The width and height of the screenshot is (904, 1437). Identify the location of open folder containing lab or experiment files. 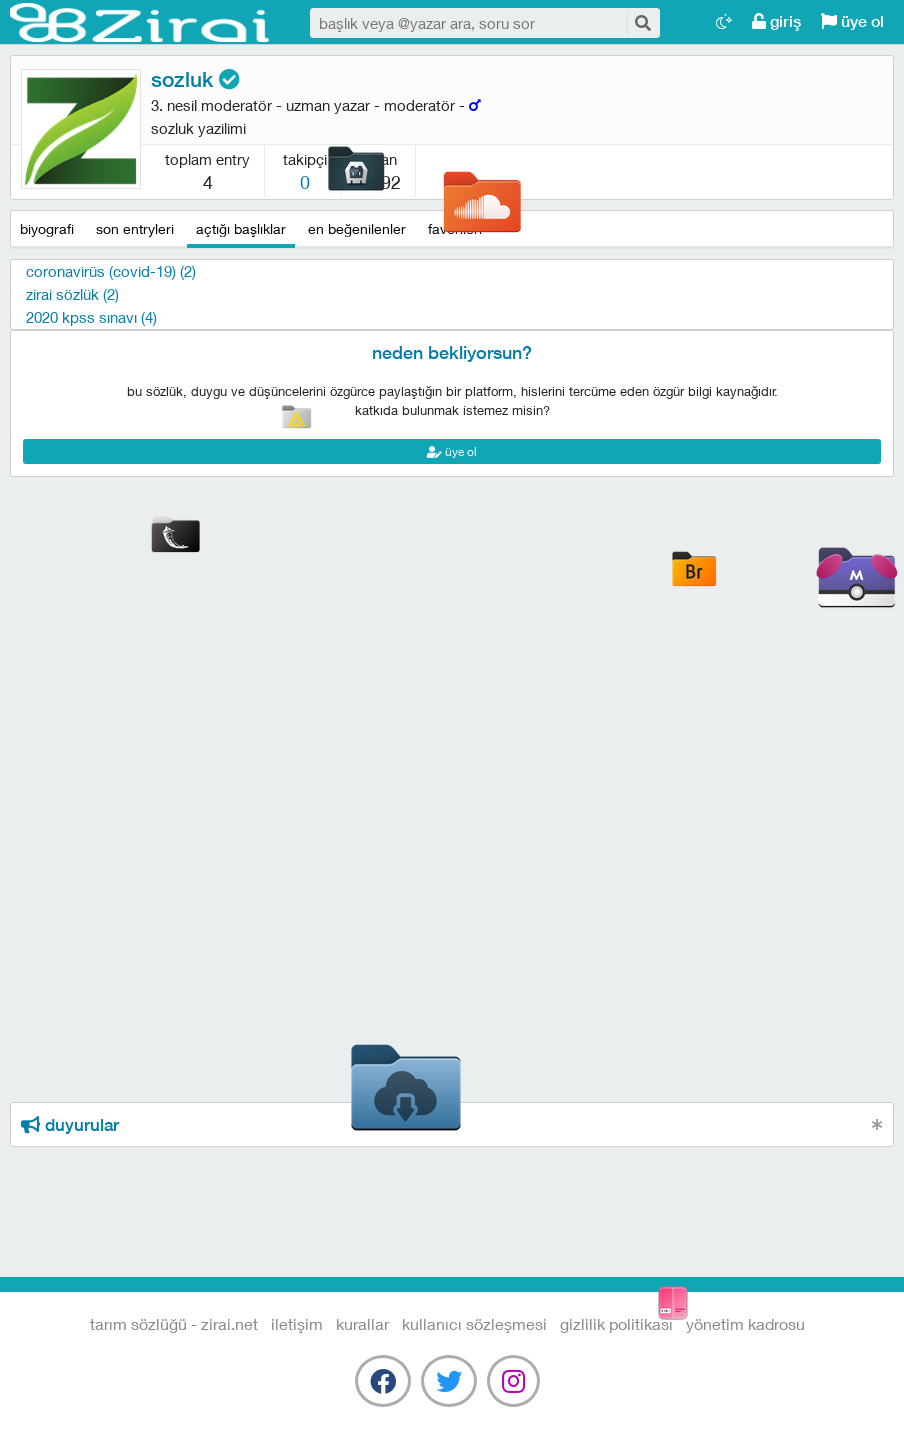
(175, 534).